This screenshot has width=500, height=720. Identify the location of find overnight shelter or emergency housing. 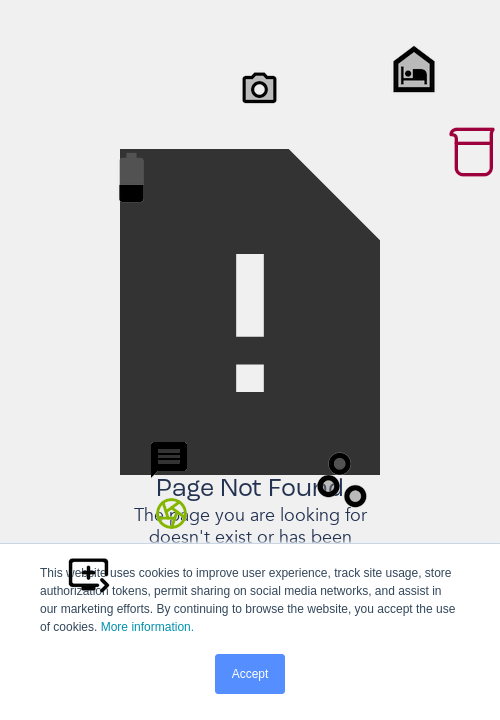
(414, 69).